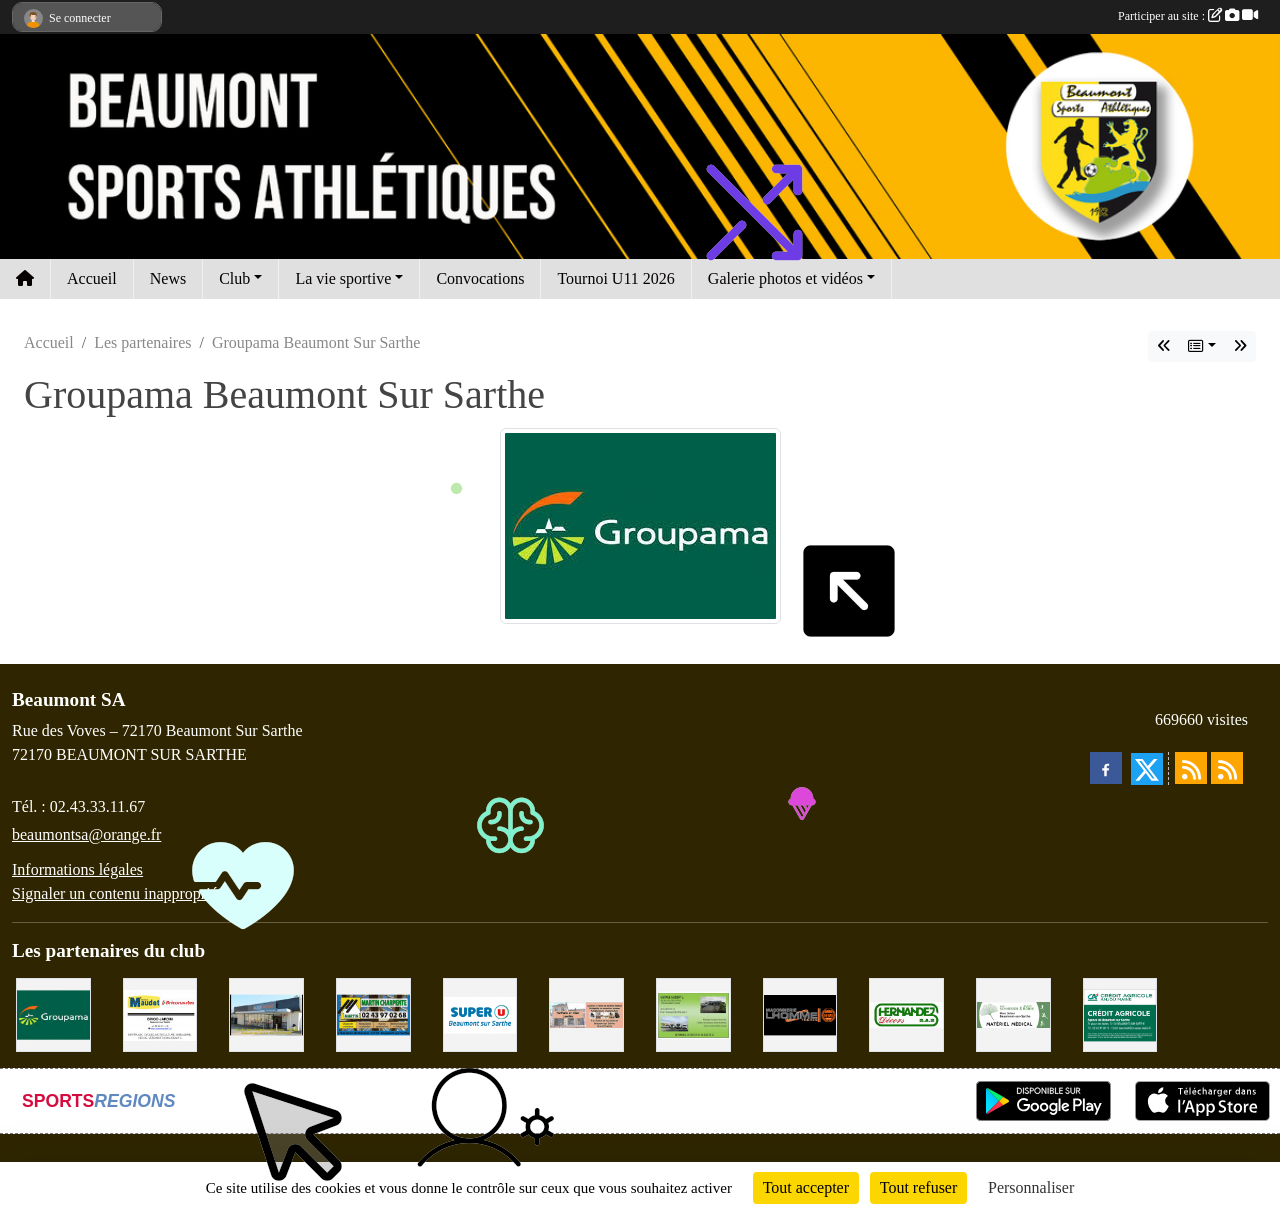  What do you see at coordinates (481, 1122) in the screenshot?
I see `access user settings` at bounding box center [481, 1122].